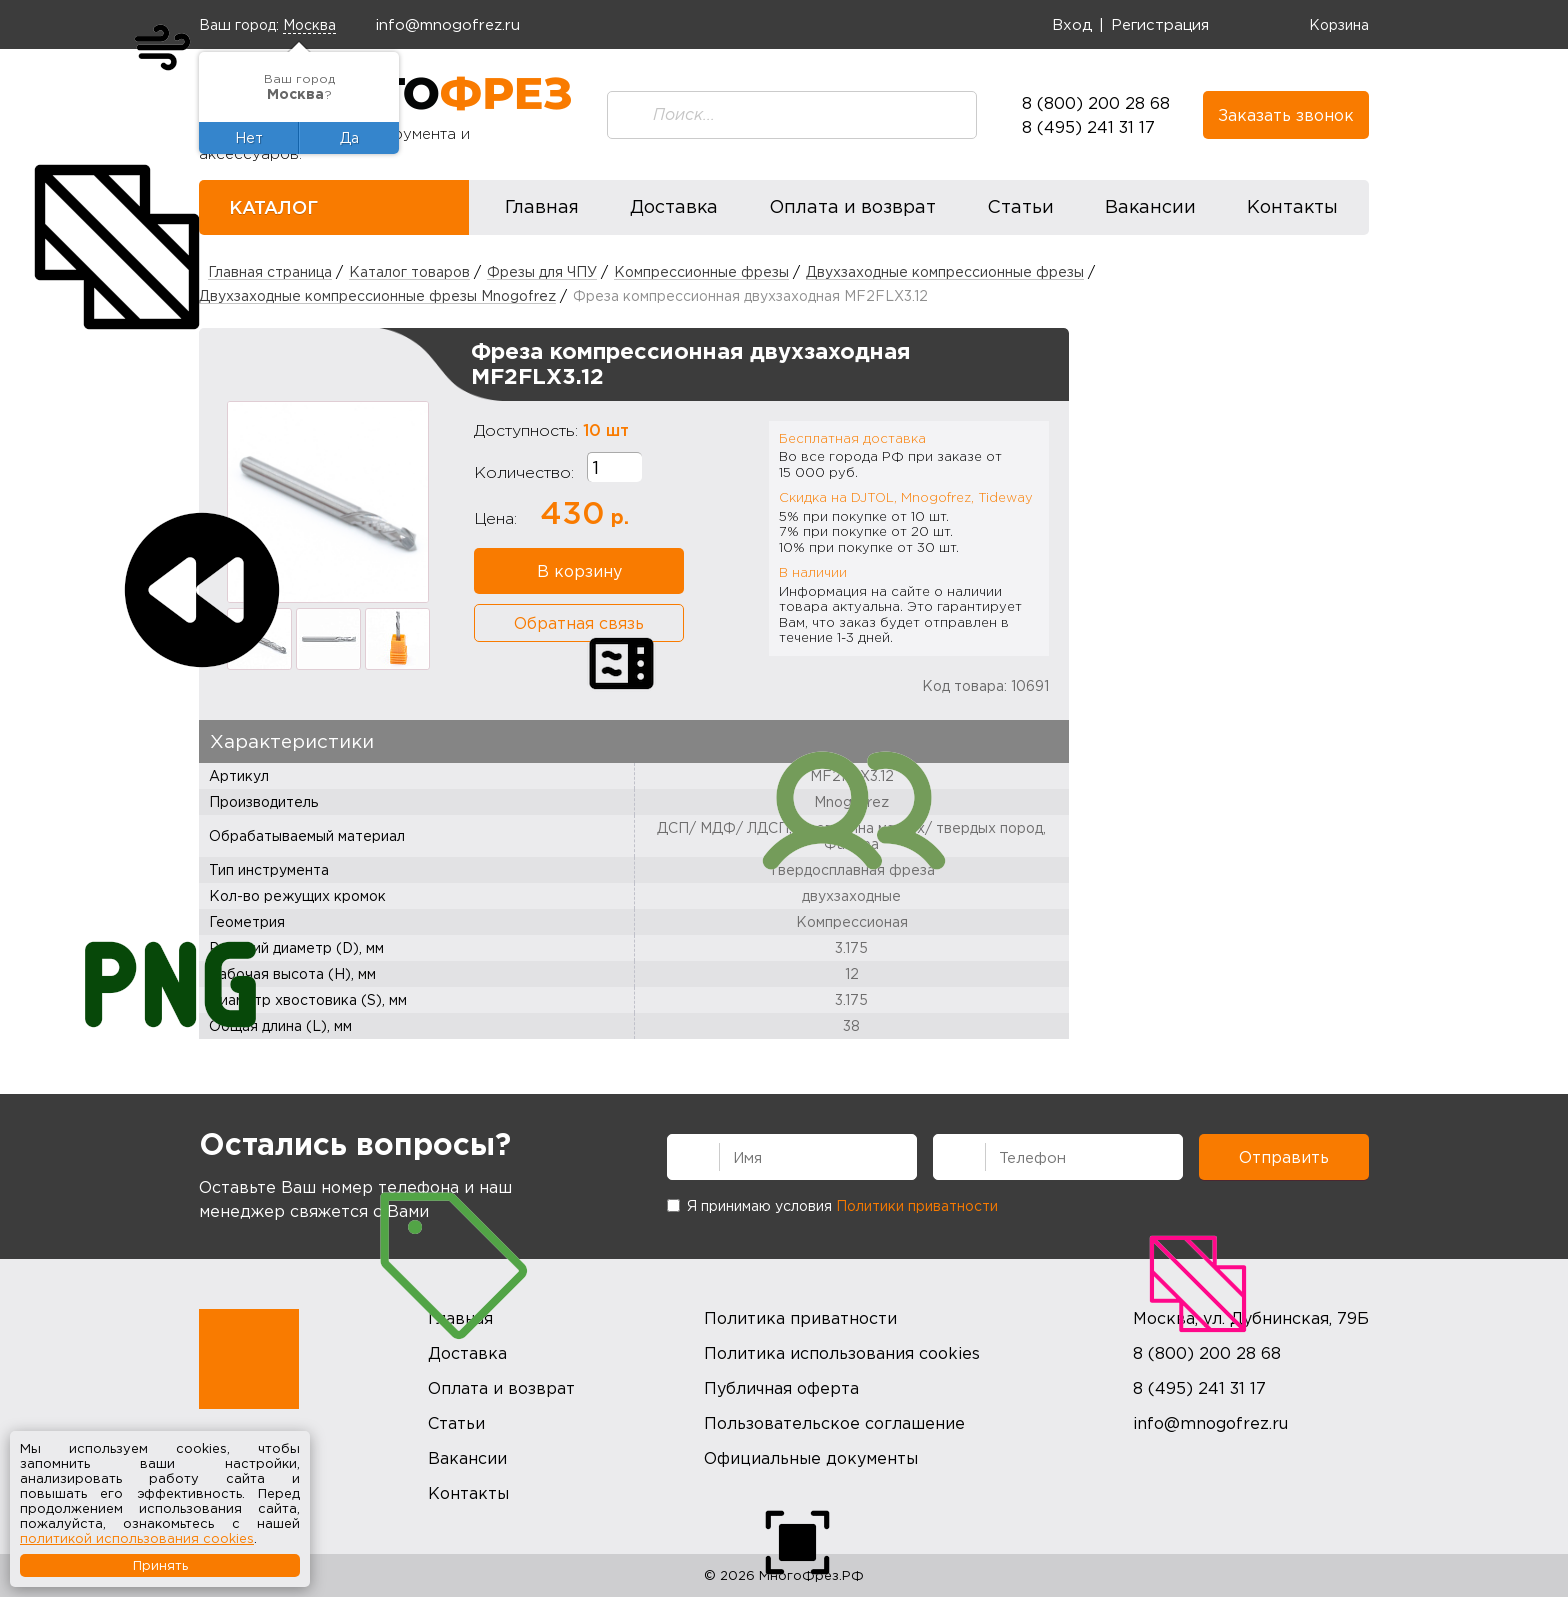 The width and height of the screenshot is (1568, 1597). What do you see at coordinates (170, 984) in the screenshot?
I see `indicates a PNG image file type` at bounding box center [170, 984].